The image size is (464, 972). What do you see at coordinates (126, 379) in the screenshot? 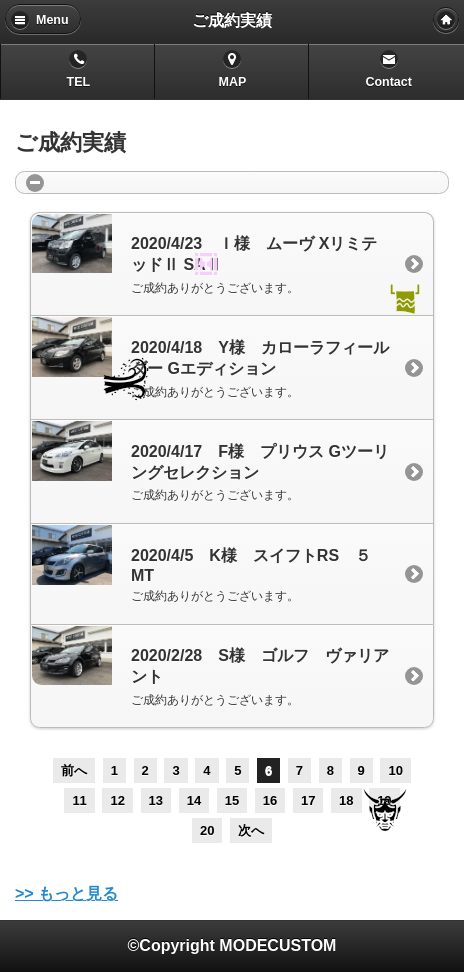
I see `indicates sandstorm or dust storm weather condition` at bounding box center [126, 379].